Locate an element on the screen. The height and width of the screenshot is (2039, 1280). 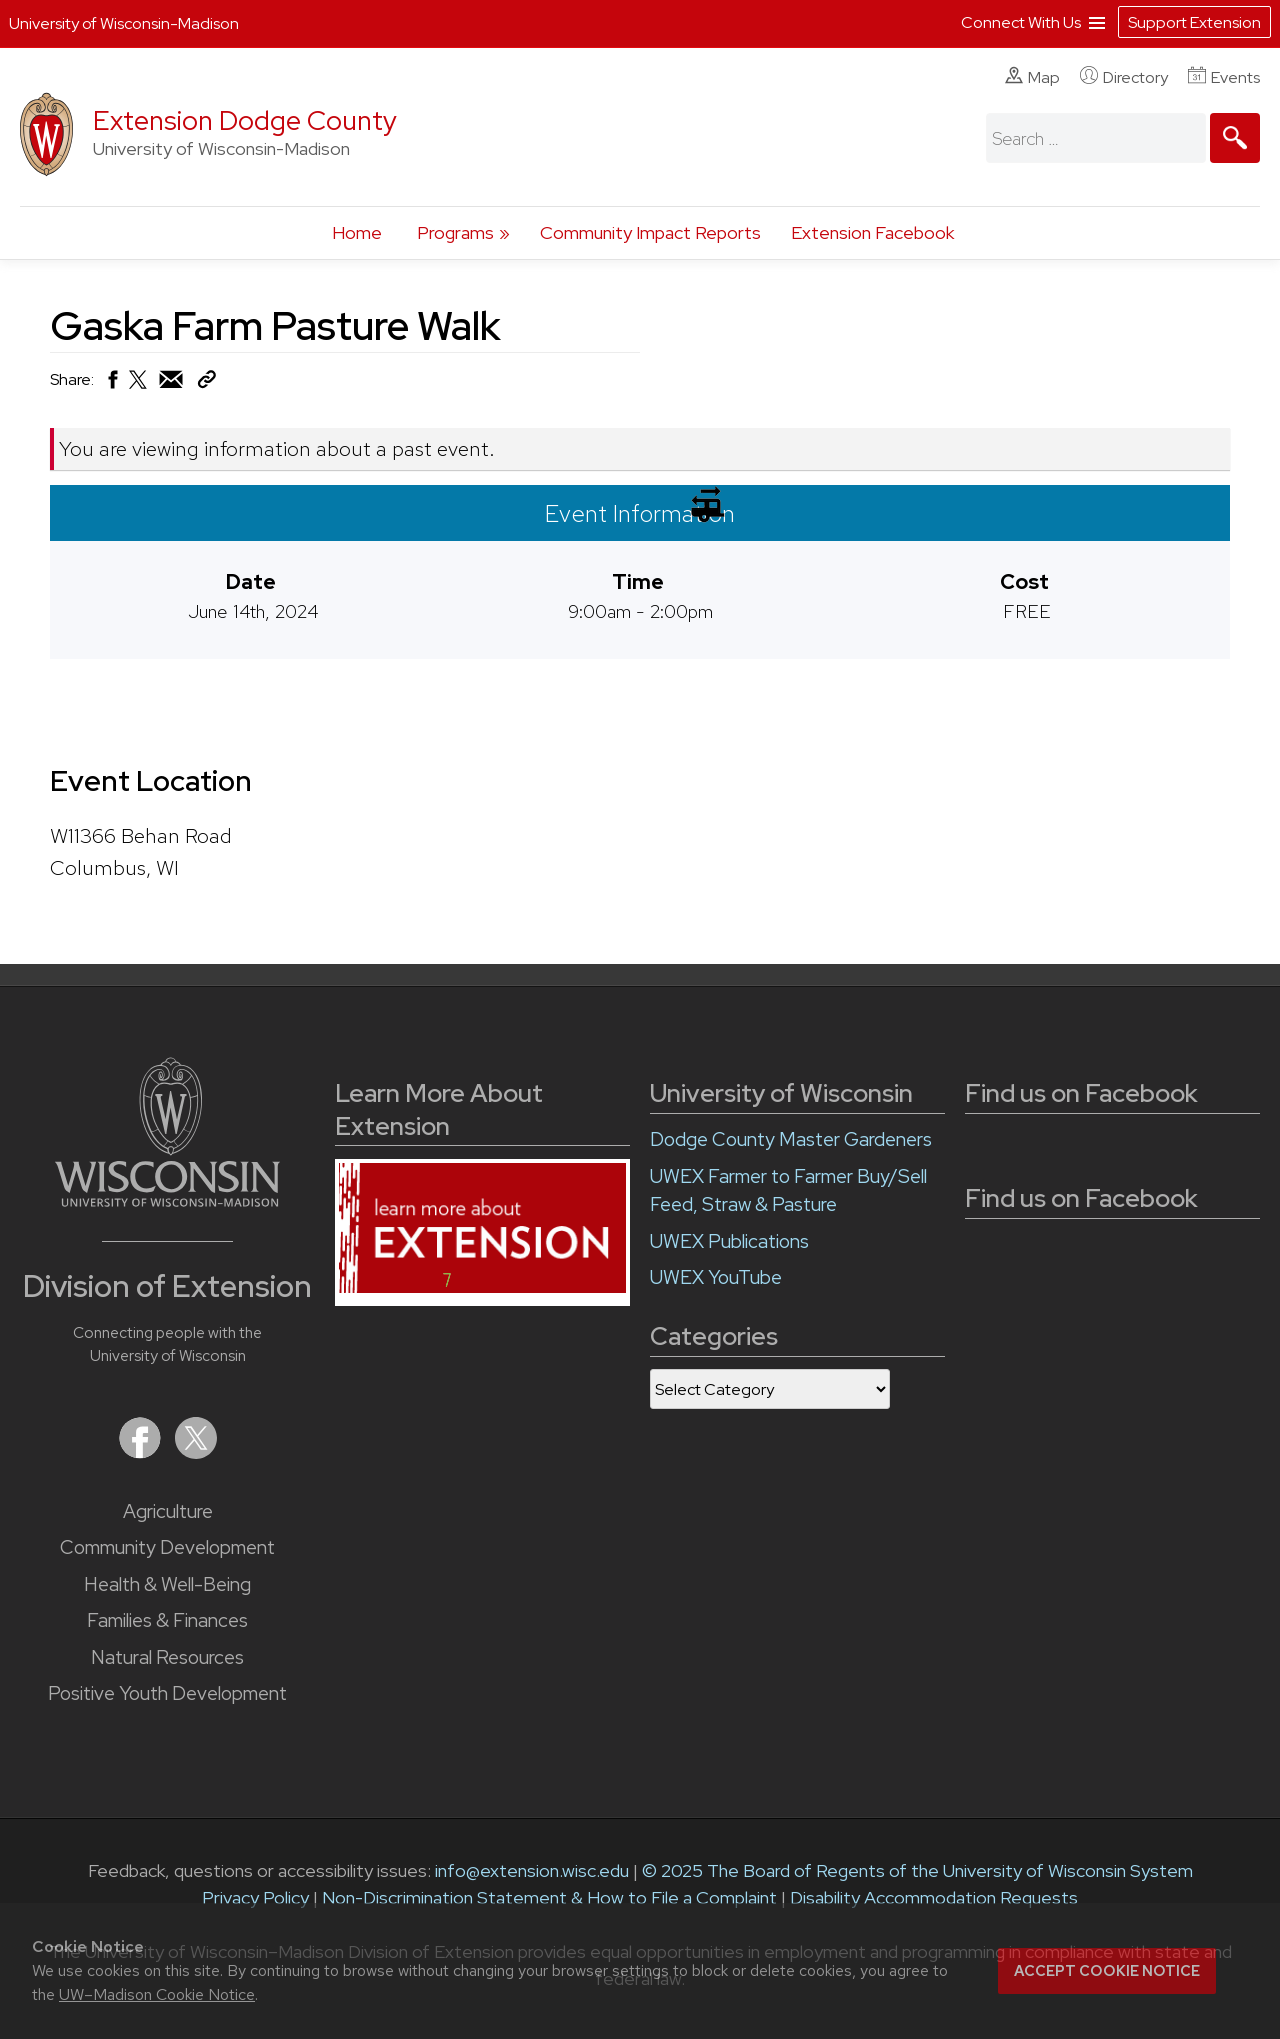
indicates the number seven in a list or sequence is located at coordinates (447, 1280).